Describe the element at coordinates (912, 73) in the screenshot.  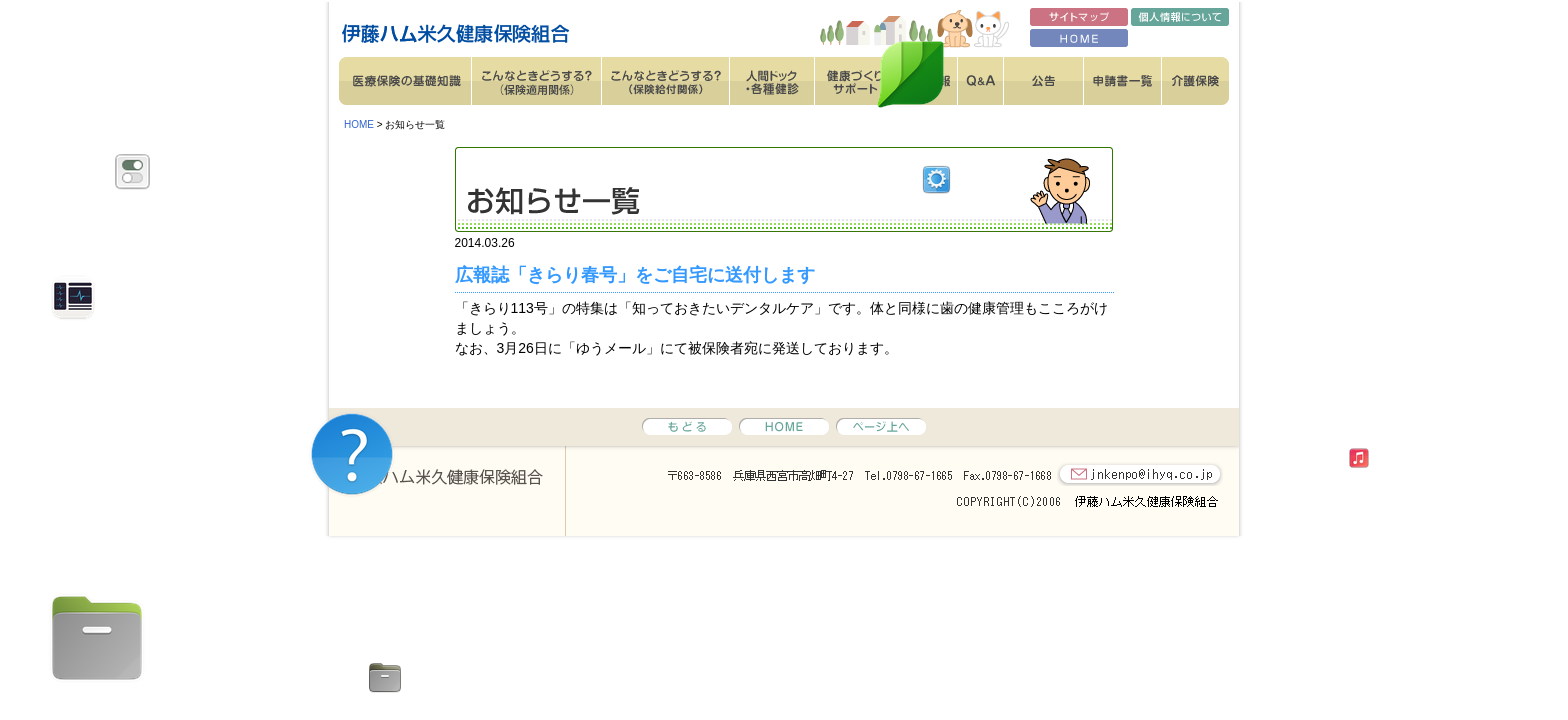
I see `open the sustainability app` at that location.